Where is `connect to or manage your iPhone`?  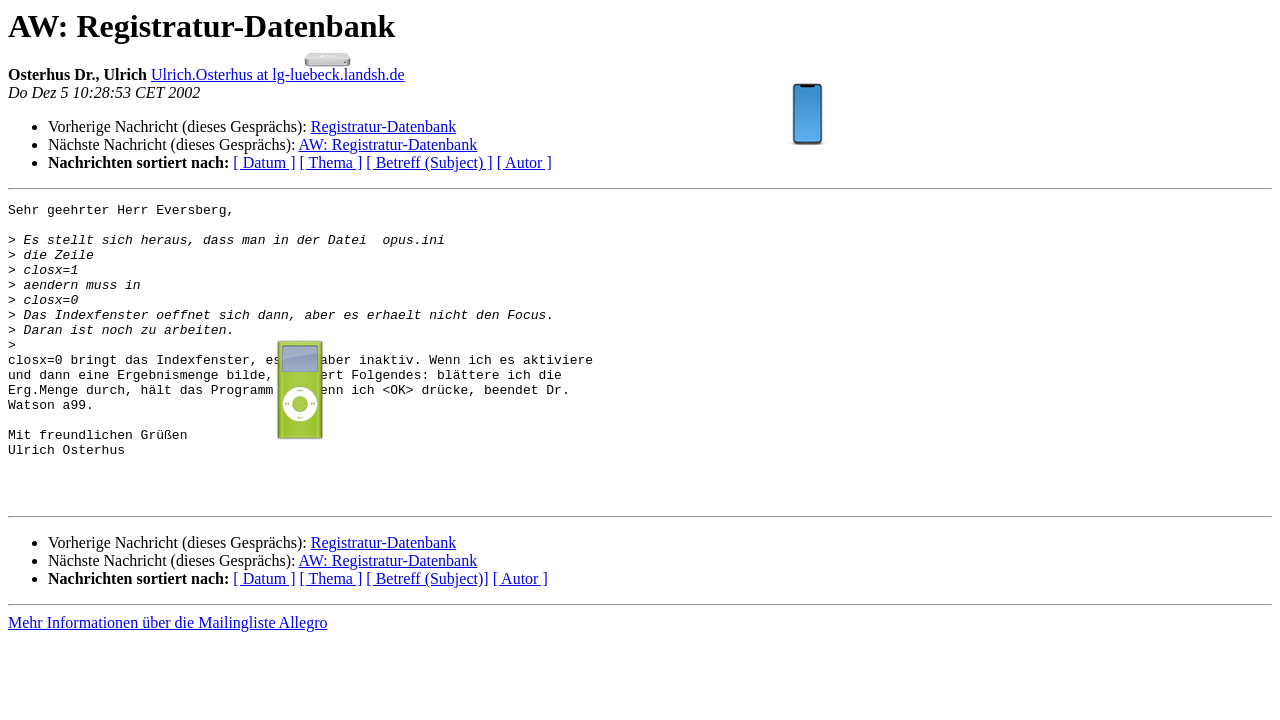
connect to or manage your iPhone is located at coordinates (807, 114).